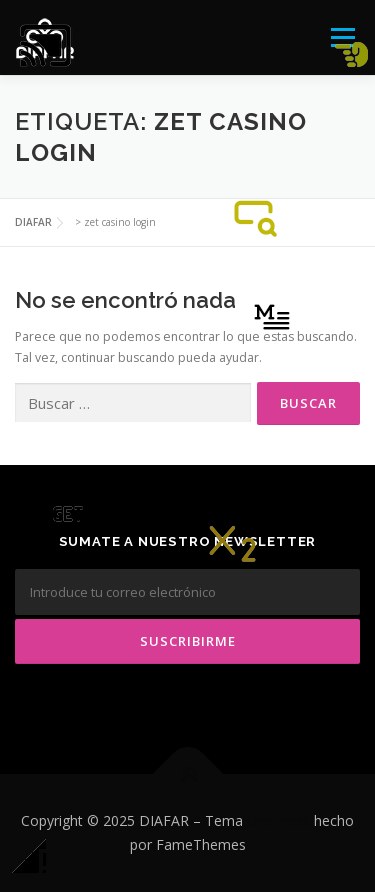 This screenshot has height=892, width=375. I want to click on search within an input field, so click(253, 213).